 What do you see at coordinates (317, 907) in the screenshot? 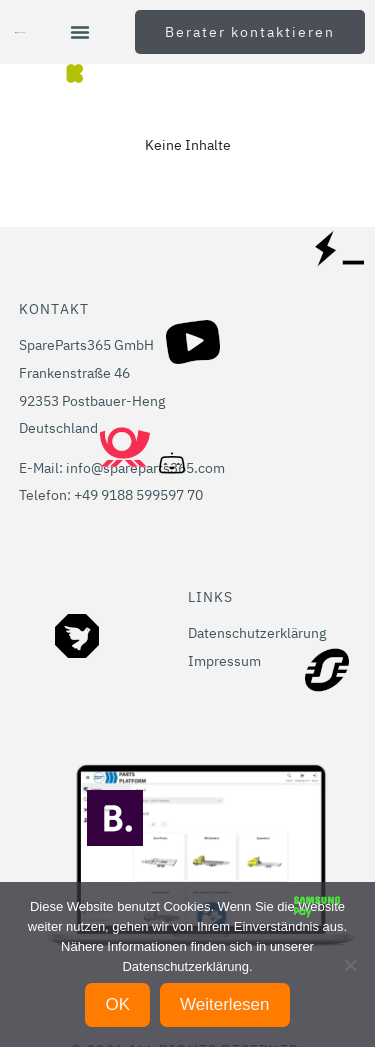
I see `pay with samsung pay` at bounding box center [317, 907].